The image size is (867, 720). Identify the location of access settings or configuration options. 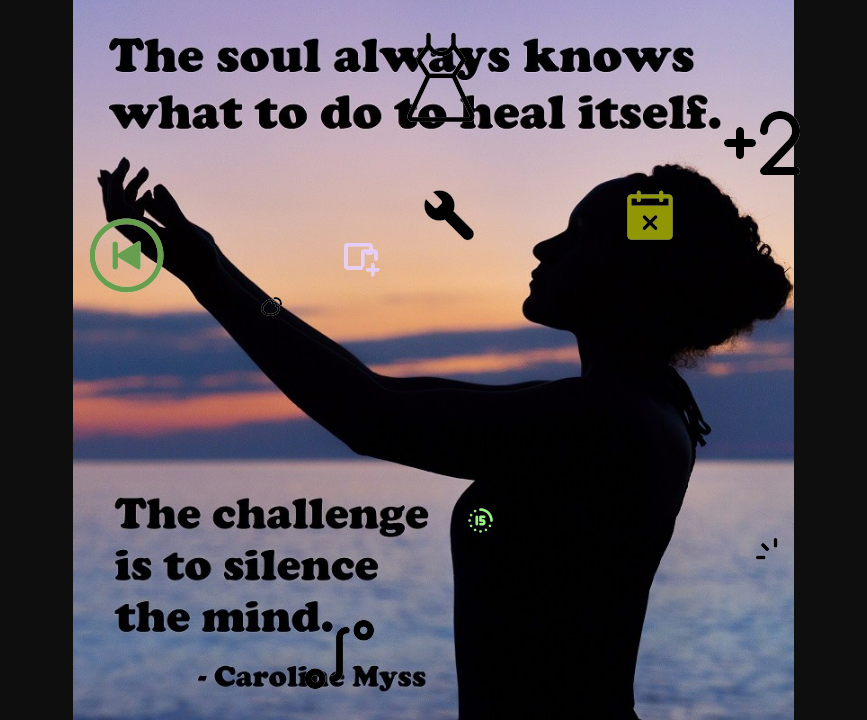
(450, 216).